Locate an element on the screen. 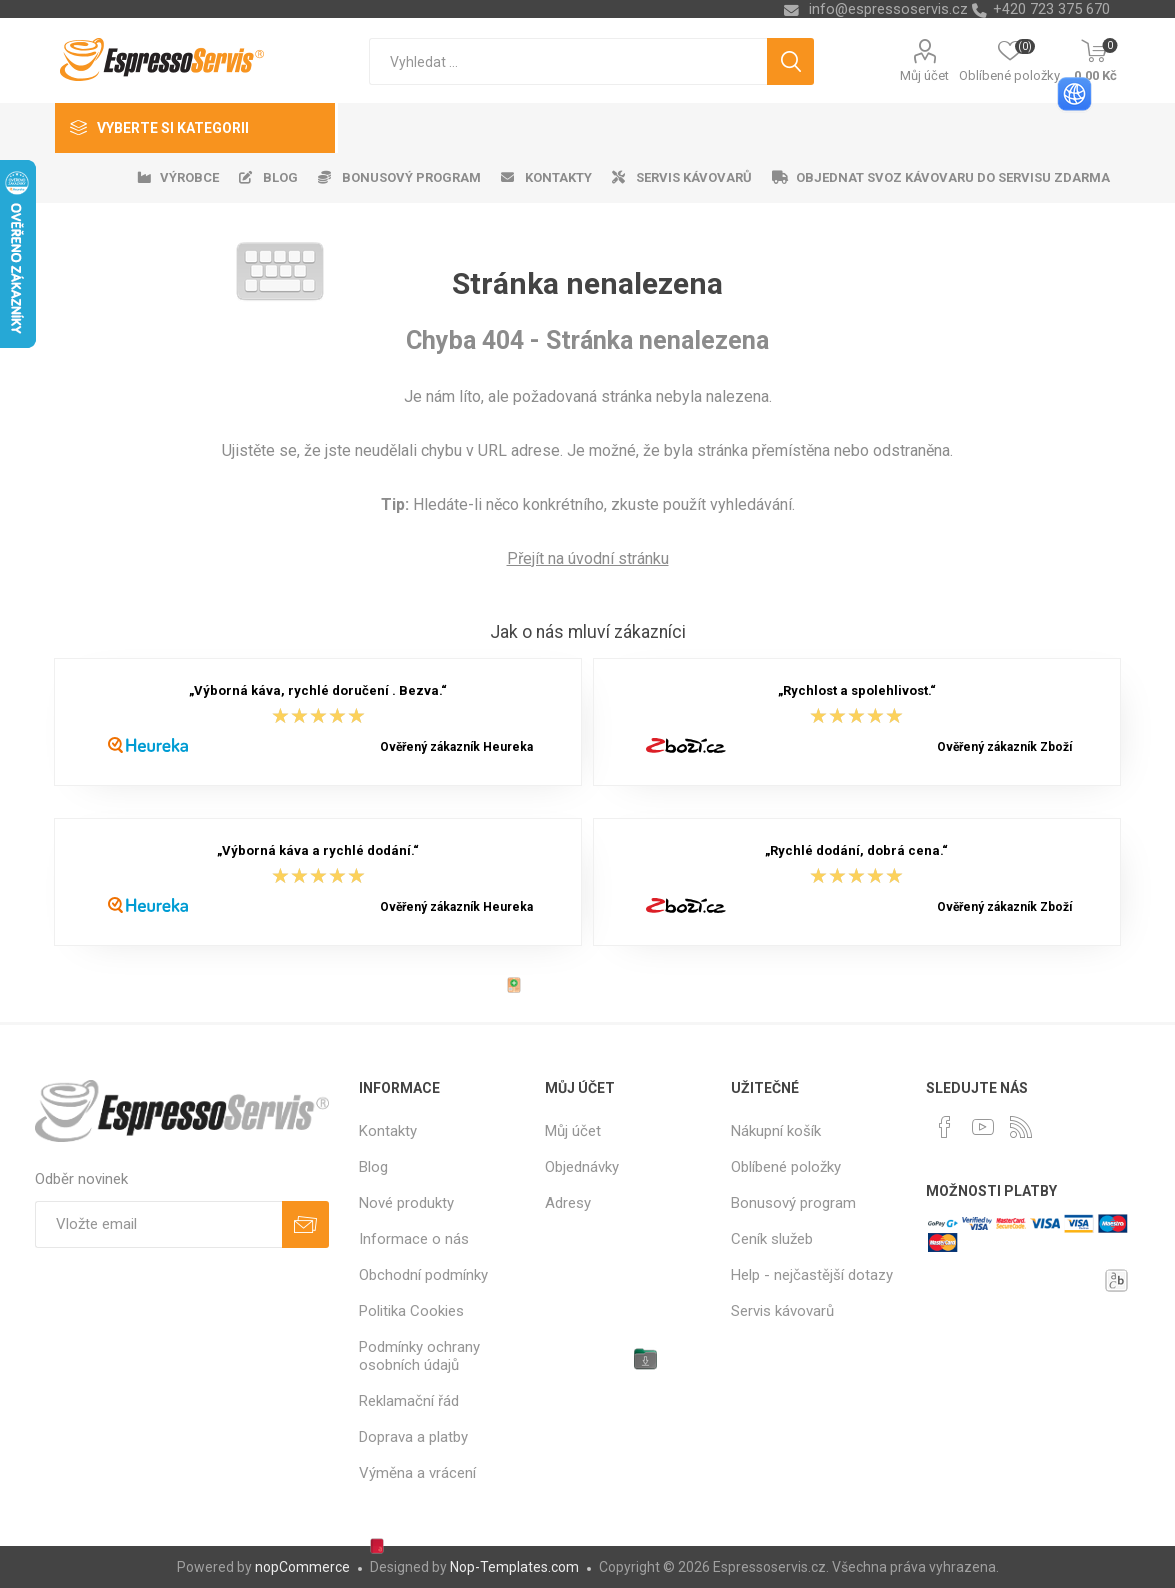  open the dictionary app is located at coordinates (377, 1546).